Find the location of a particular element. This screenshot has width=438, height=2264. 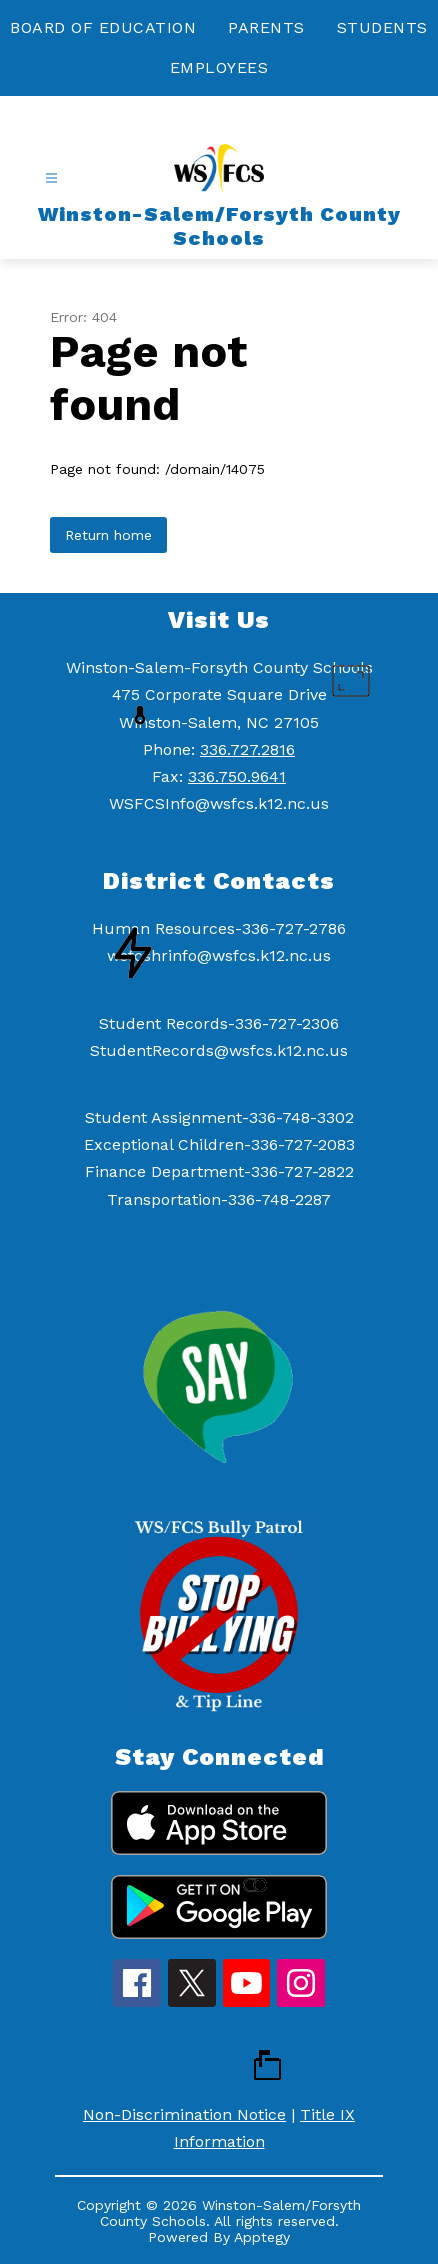

toggle flash on camera is located at coordinates (133, 953).